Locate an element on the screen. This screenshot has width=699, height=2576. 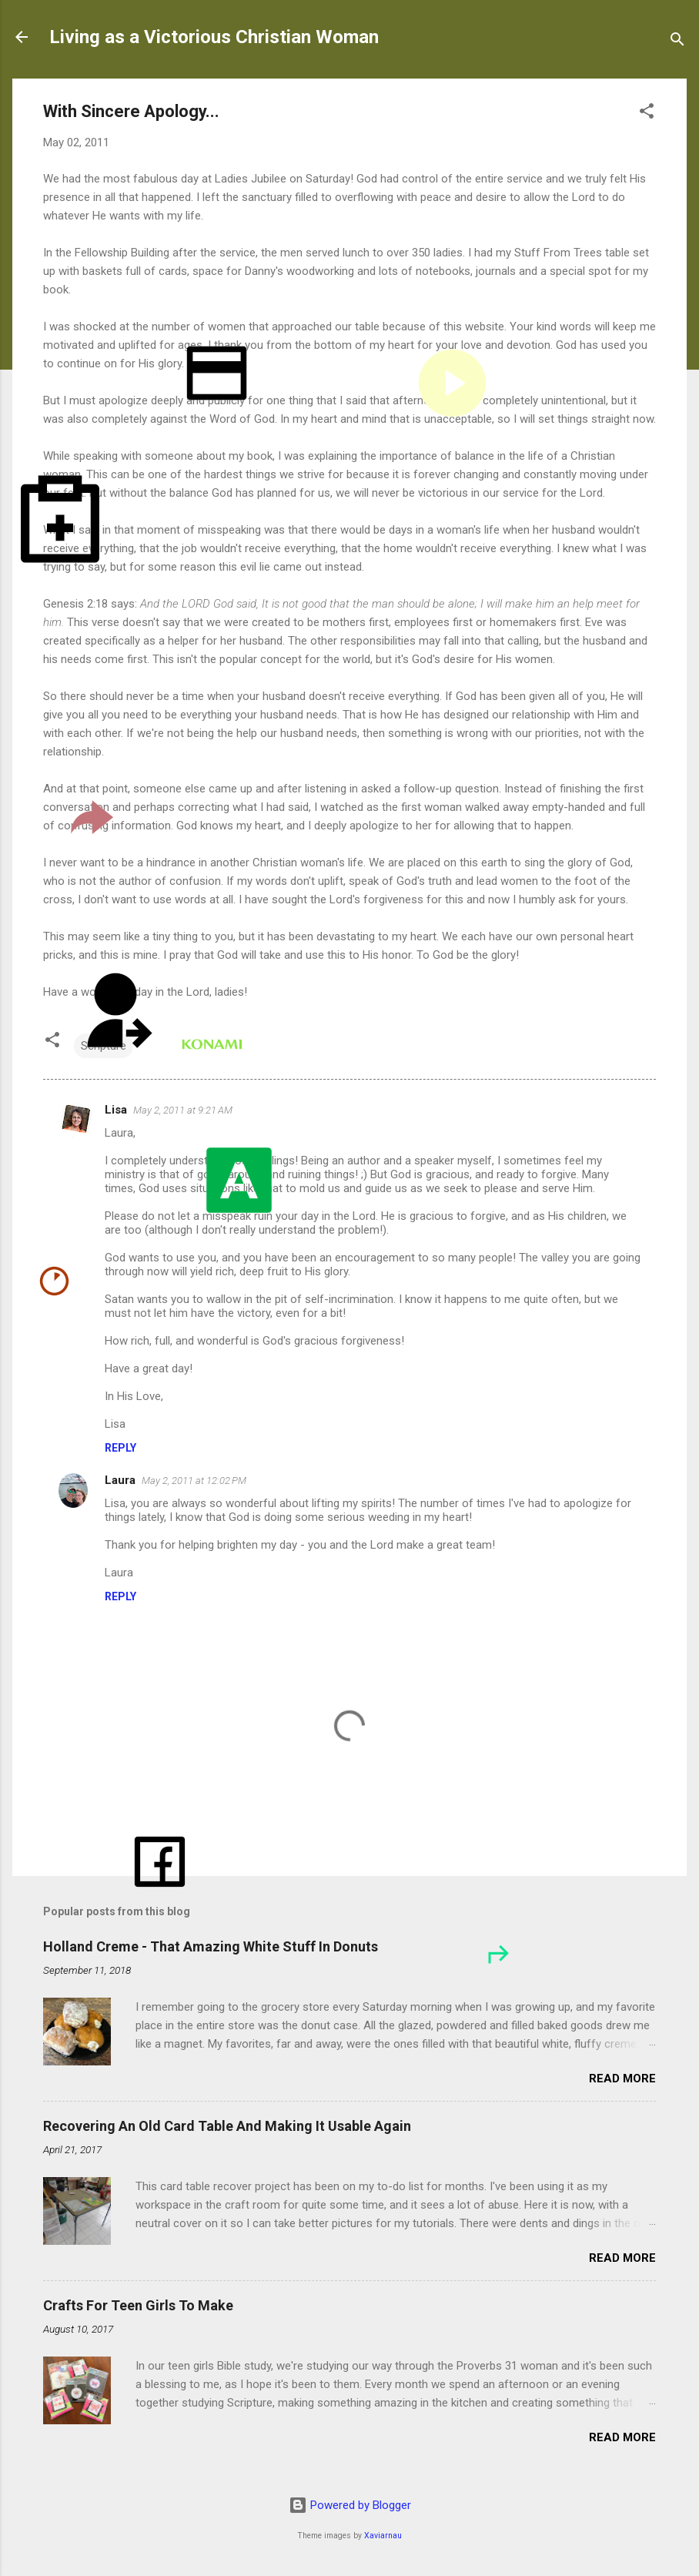
connect with Facebook is located at coordinates (159, 1861).